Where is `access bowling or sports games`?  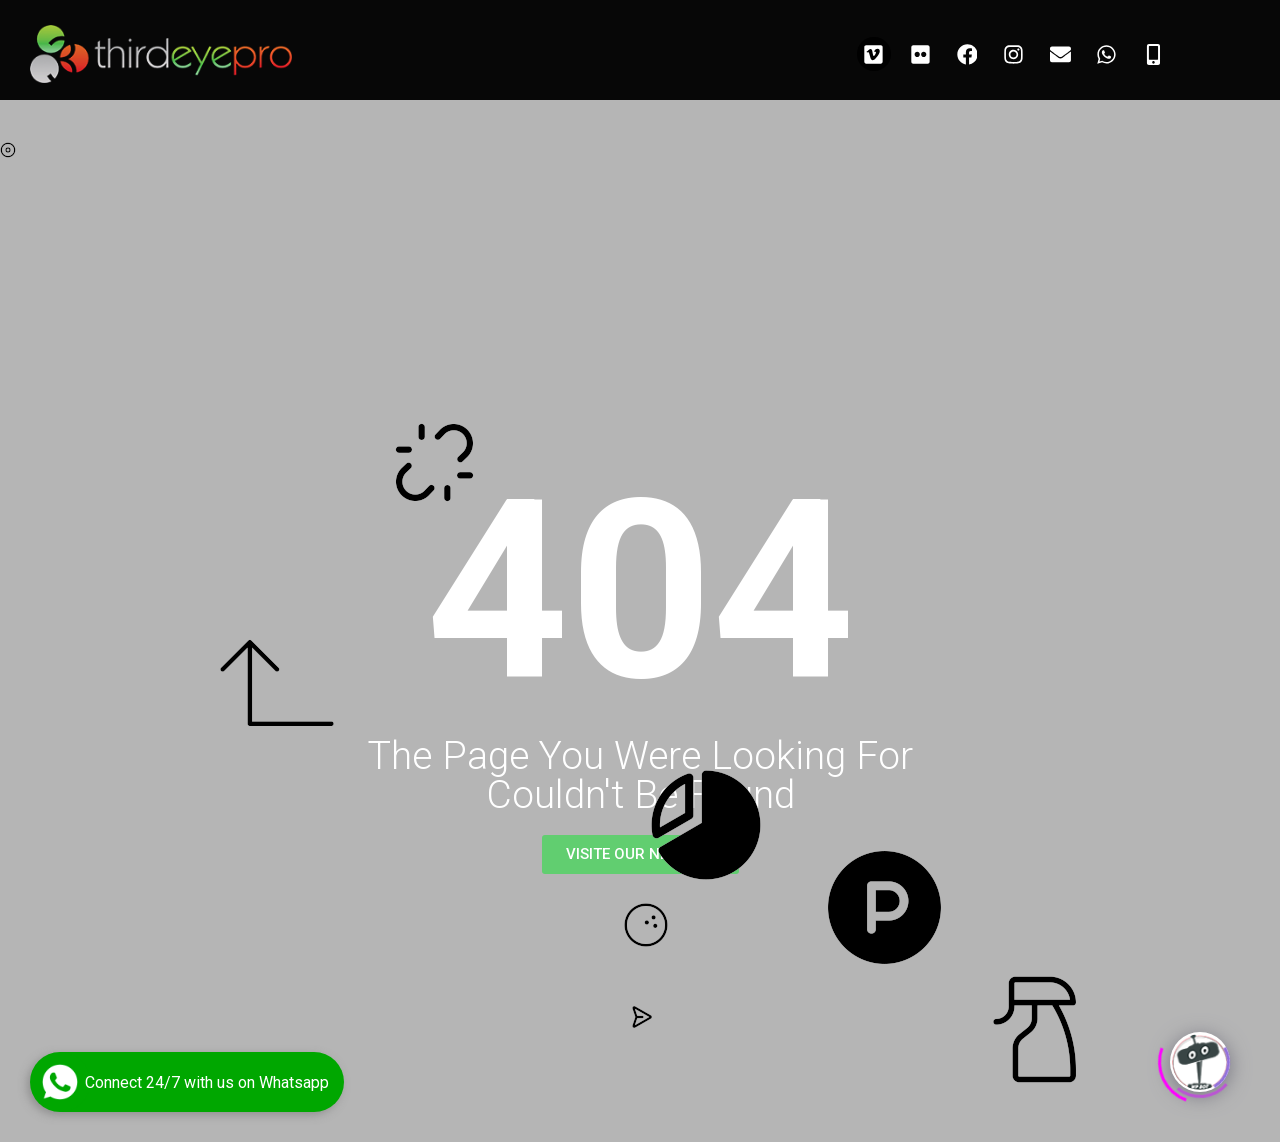 access bowling or sports games is located at coordinates (646, 925).